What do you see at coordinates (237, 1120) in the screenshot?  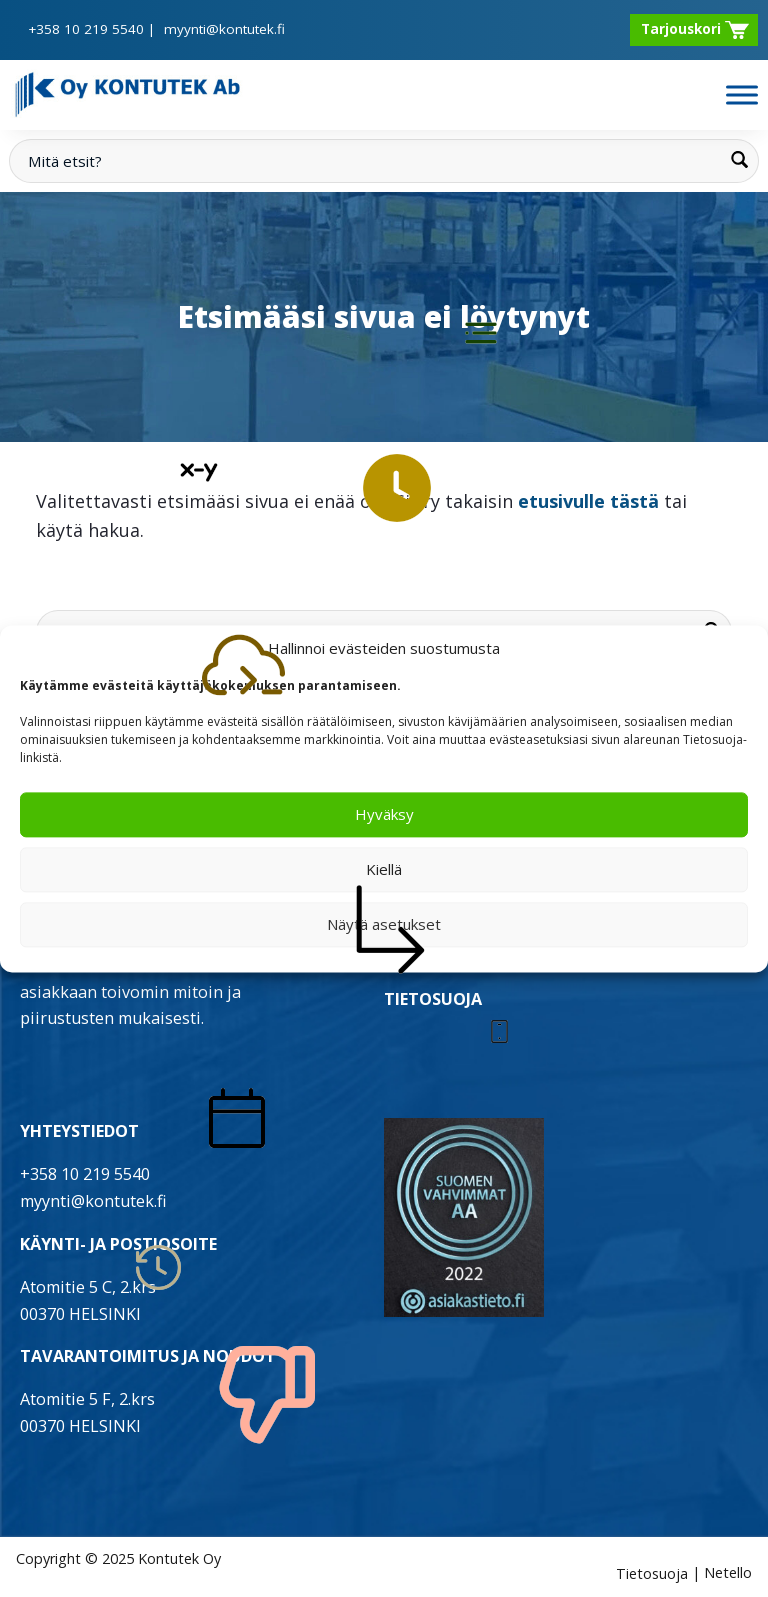 I see `view calendar or scheduled events` at bounding box center [237, 1120].